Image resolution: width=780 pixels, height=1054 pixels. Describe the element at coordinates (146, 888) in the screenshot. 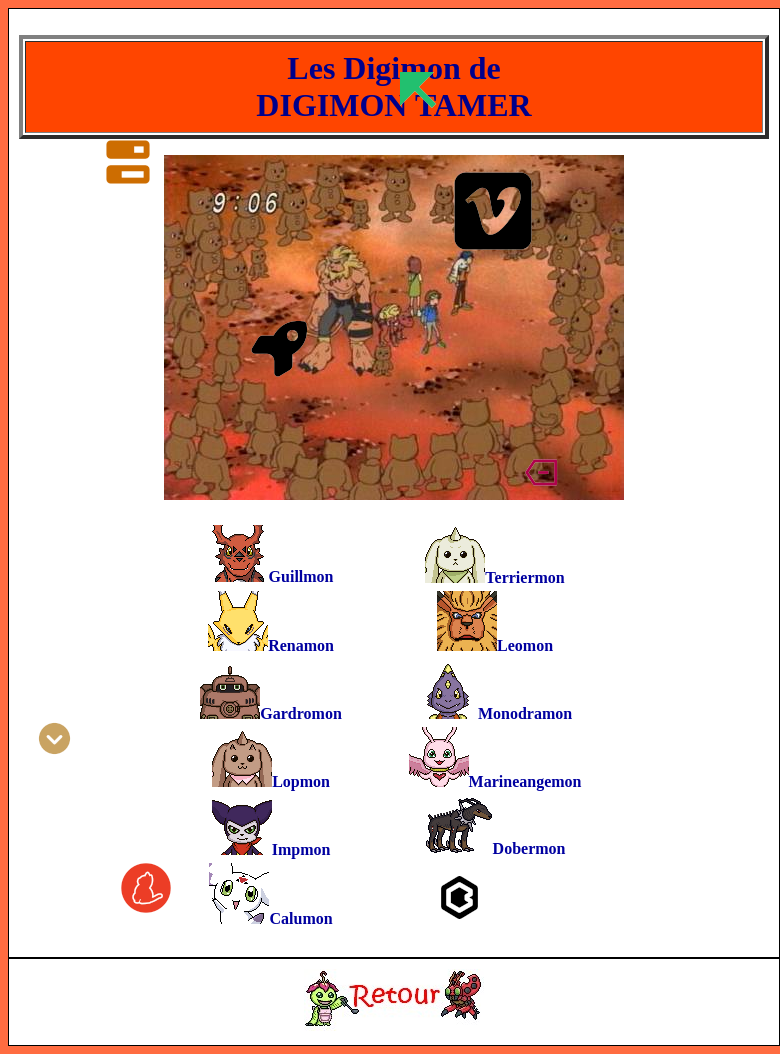

I see `yarn package manager logo` at that location.